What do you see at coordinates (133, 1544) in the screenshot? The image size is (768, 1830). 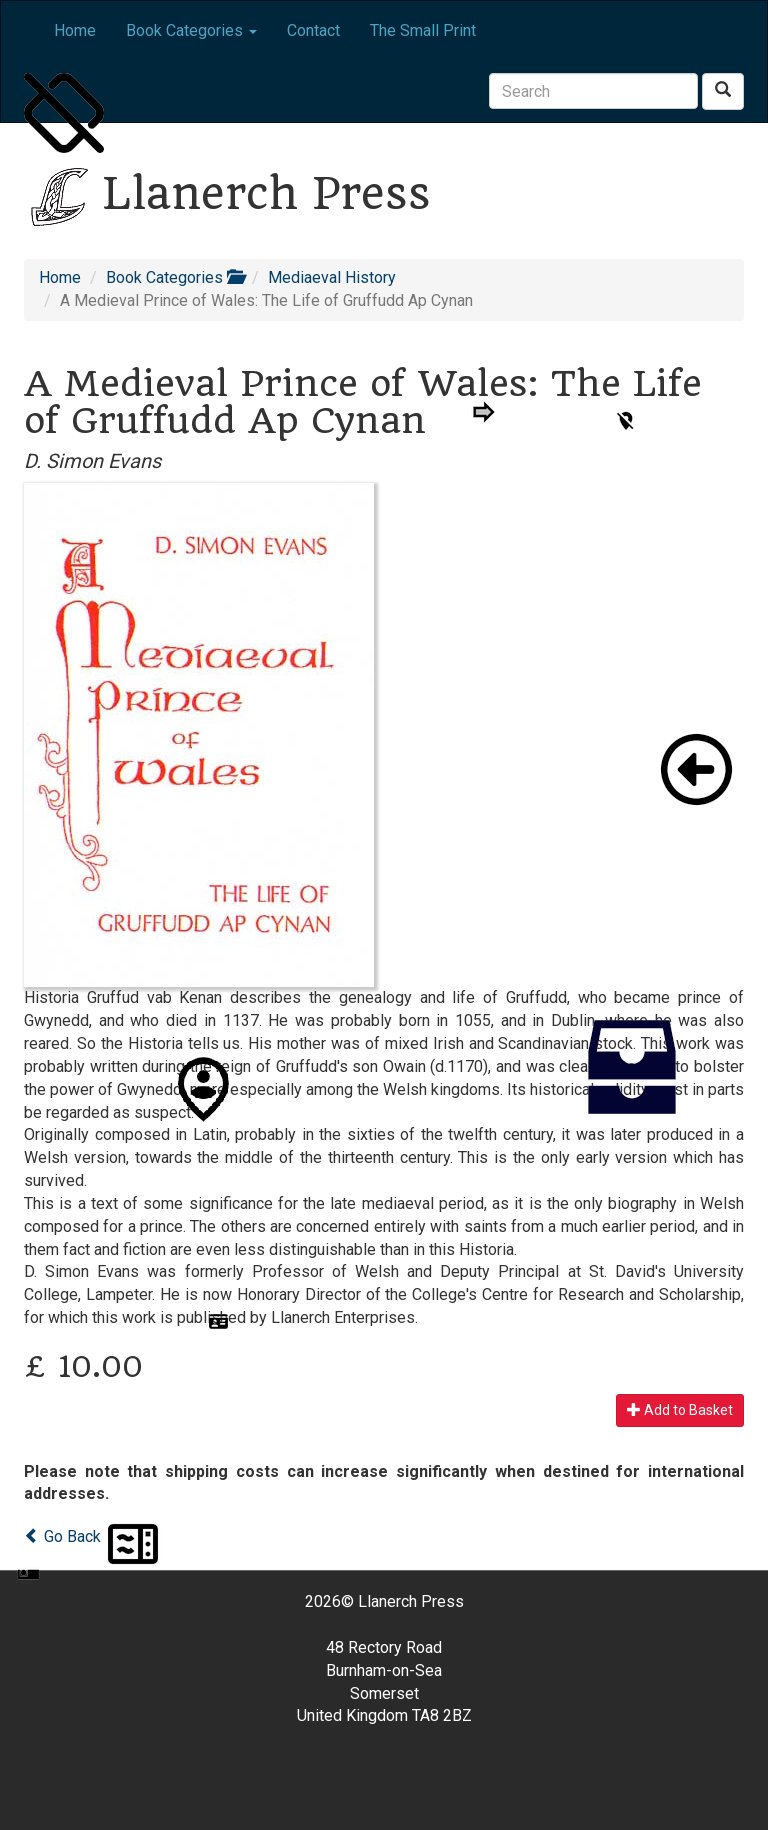 I see `access microwave controls or settings` at bounding box center [133, 1544].